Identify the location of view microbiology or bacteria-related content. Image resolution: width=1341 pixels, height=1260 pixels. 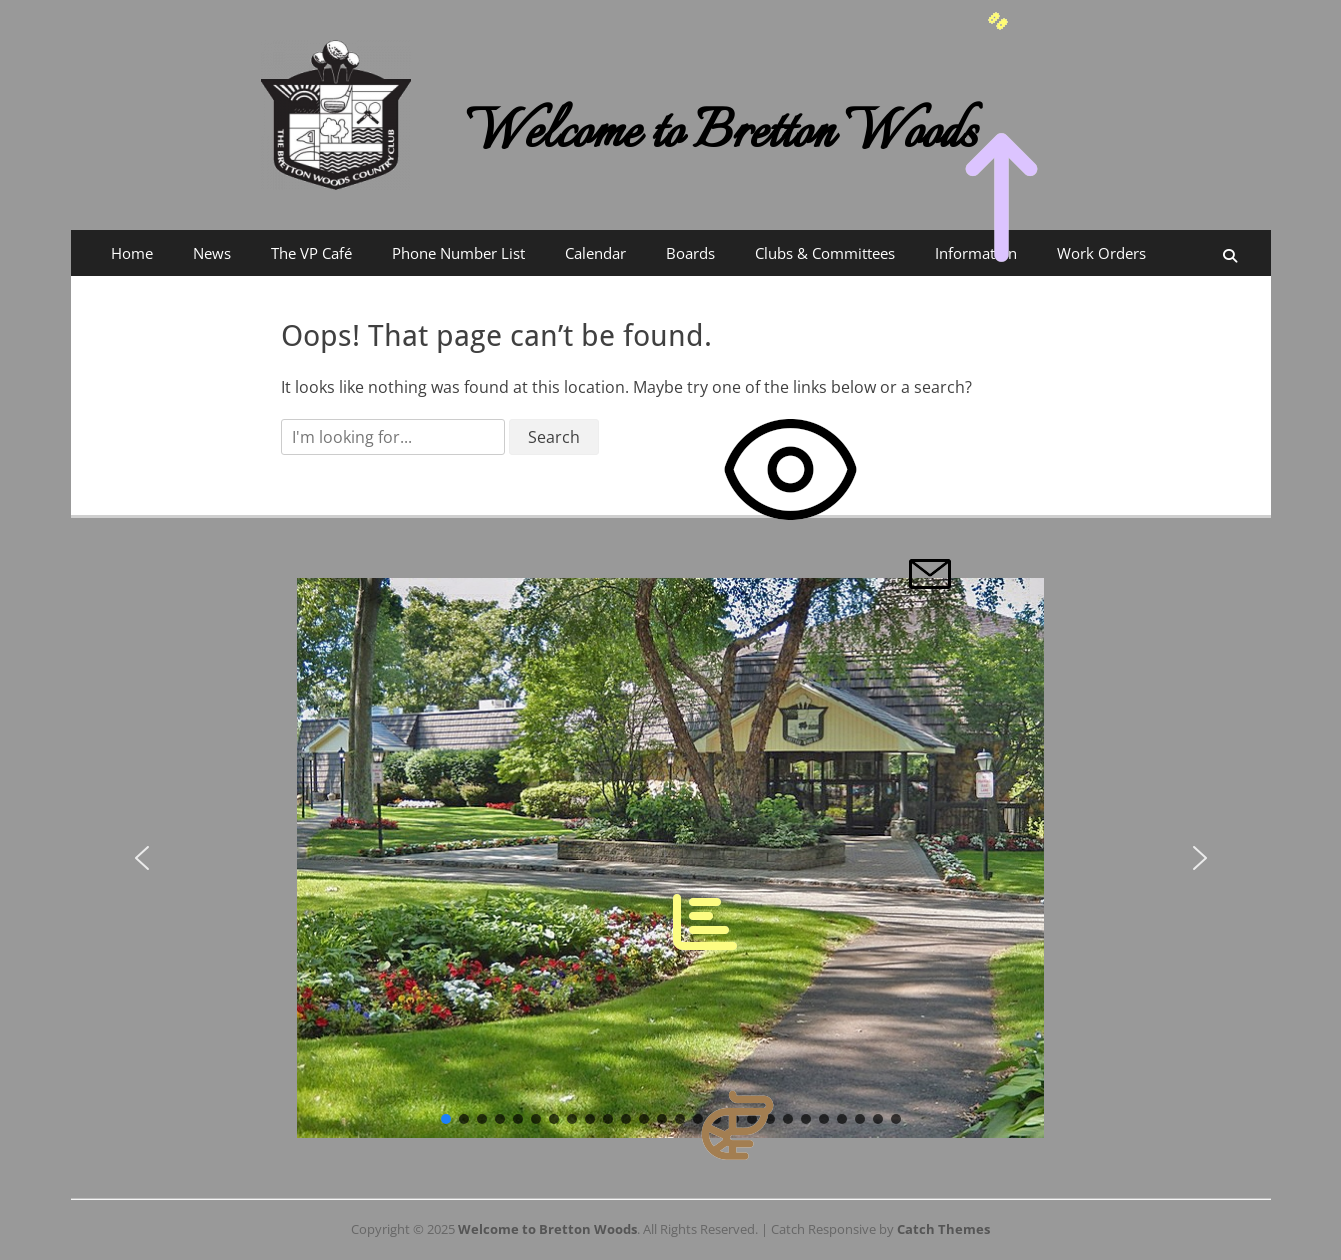
(998, 21).